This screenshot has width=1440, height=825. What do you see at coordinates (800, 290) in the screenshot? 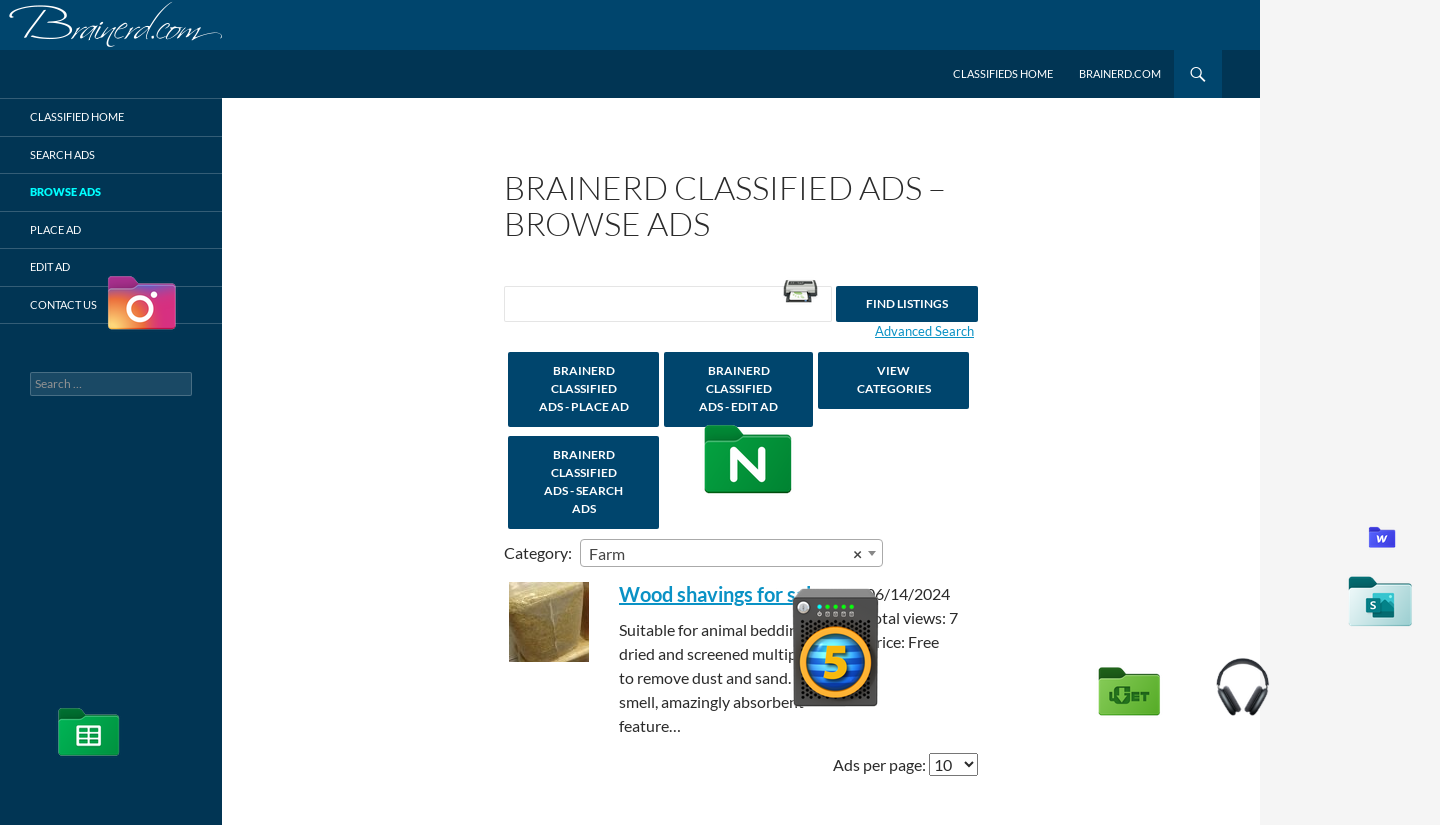
I see `print the current document` at bounding box center [800, 290].